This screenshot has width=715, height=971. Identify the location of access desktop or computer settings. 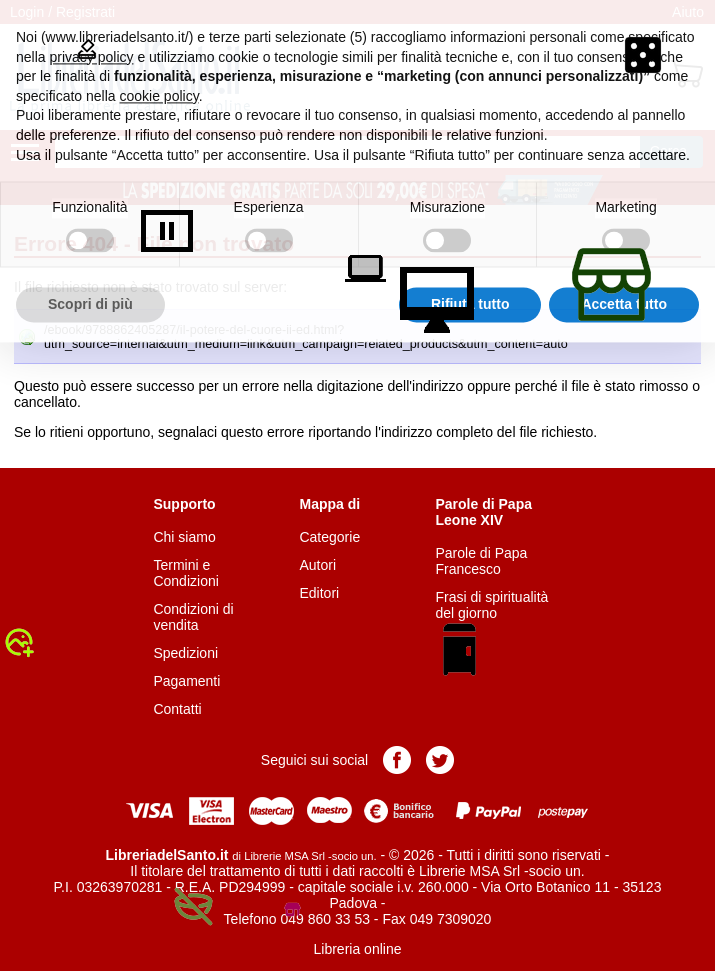
(365, 268).